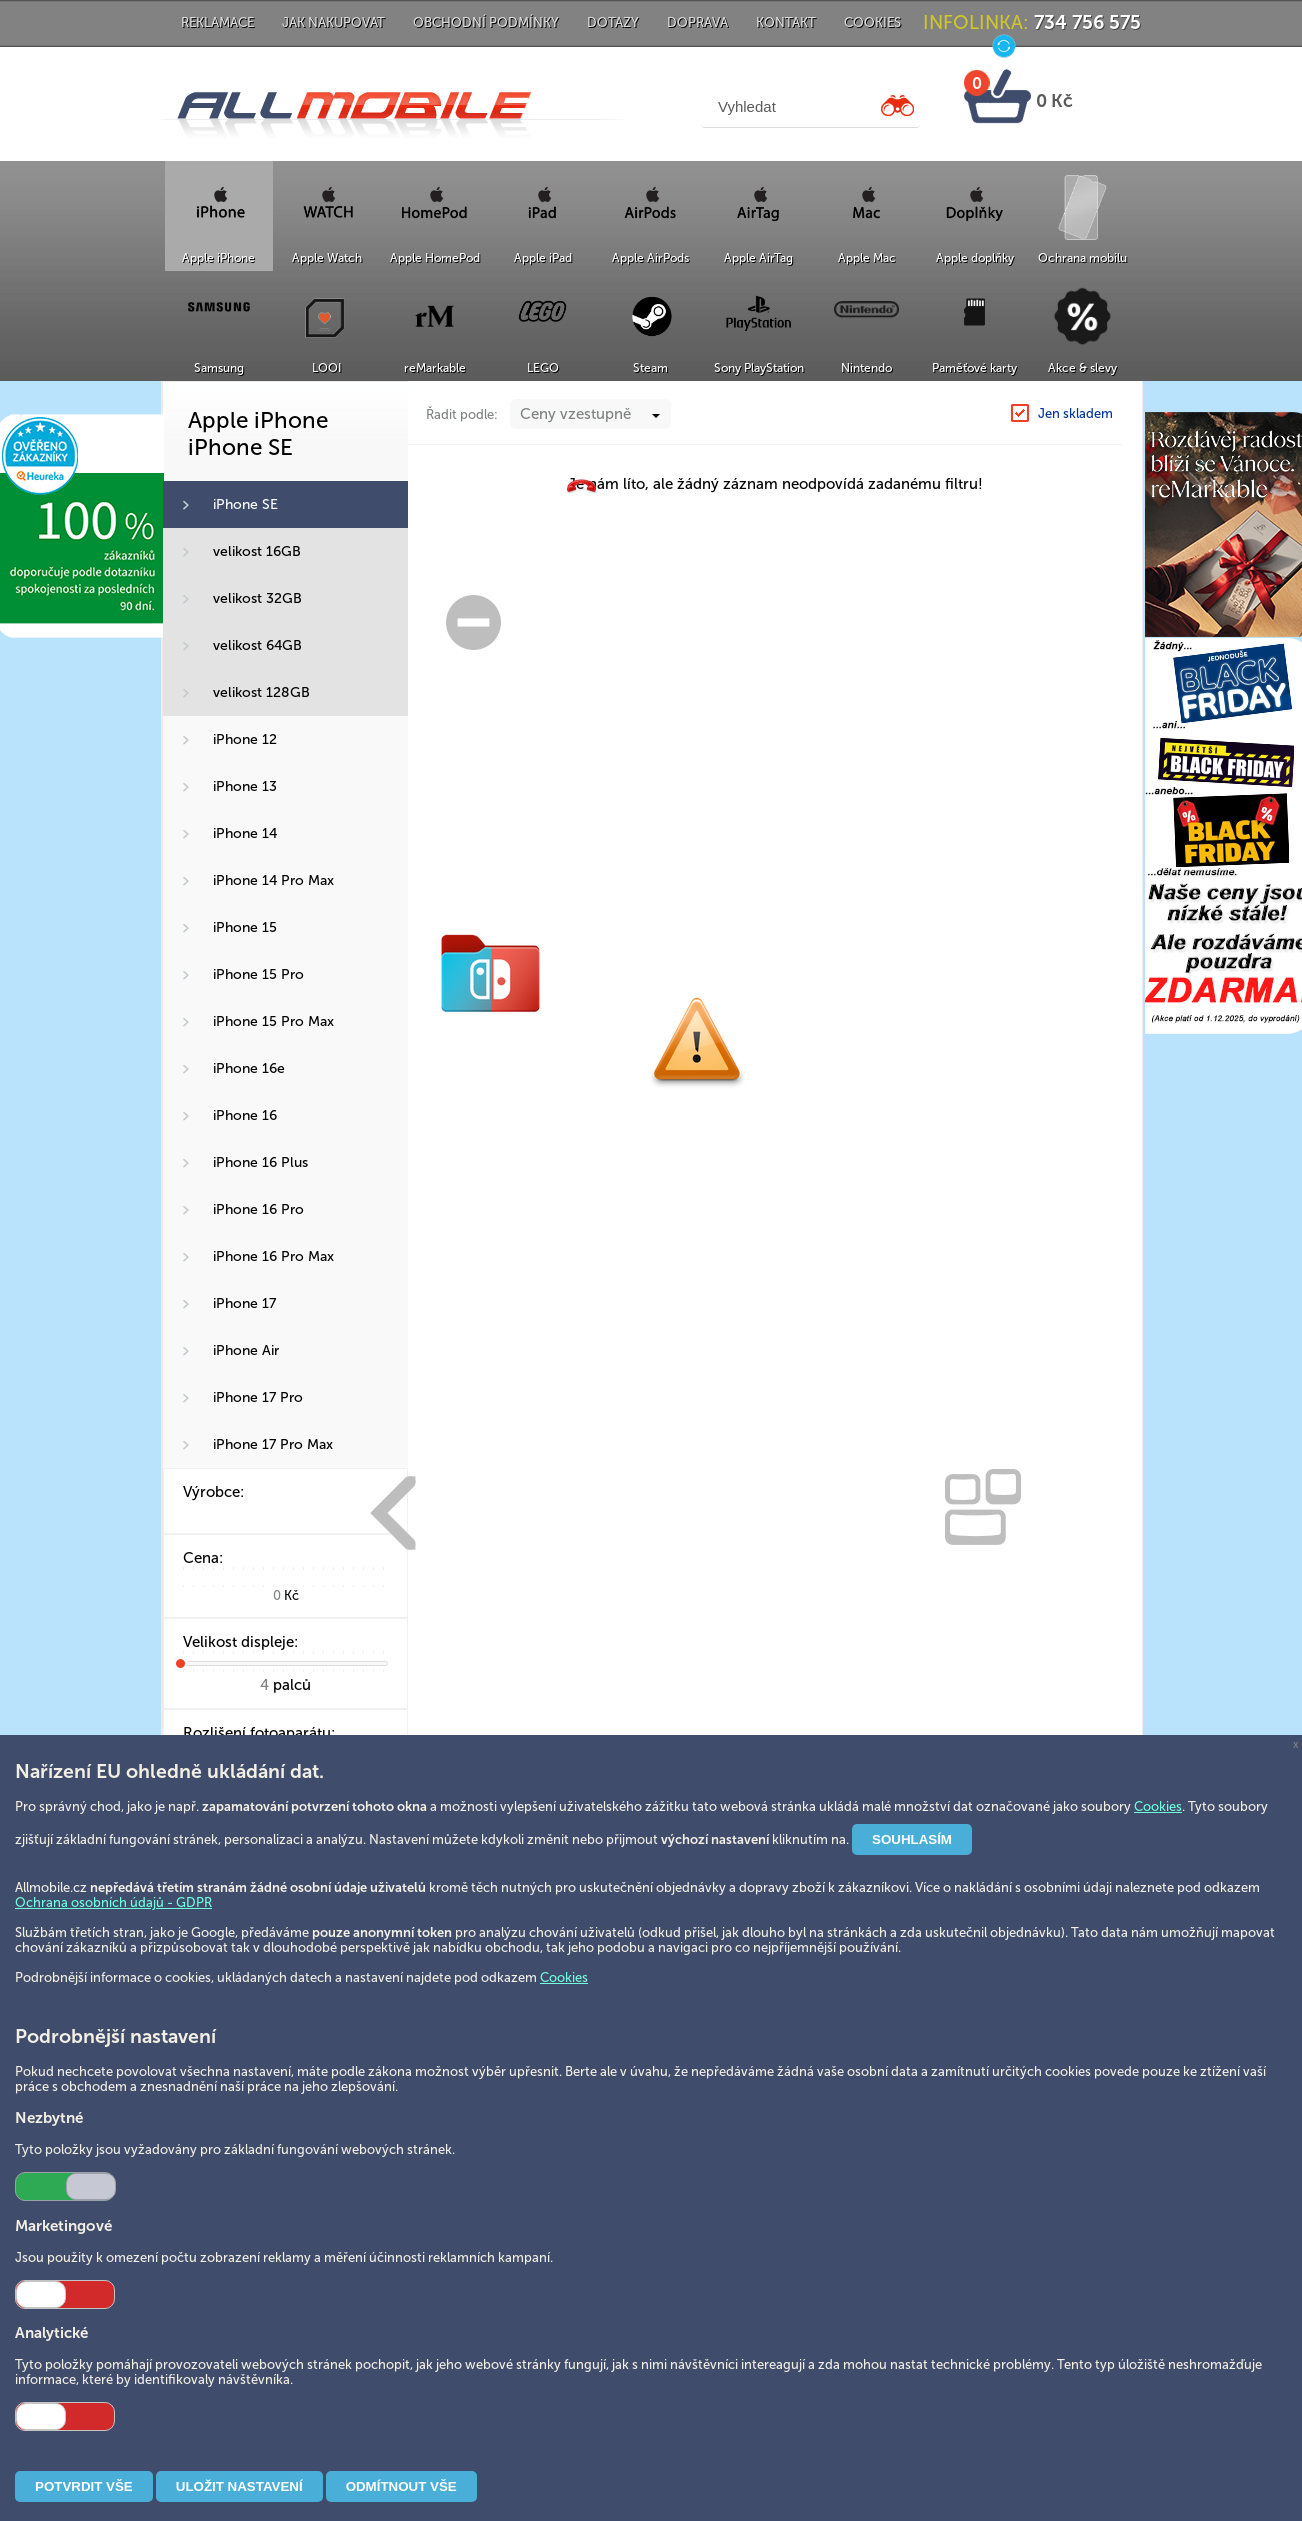 The image size is (1302, 2521). I want to click on indicates a warning or caution state, so click(697, 1042).